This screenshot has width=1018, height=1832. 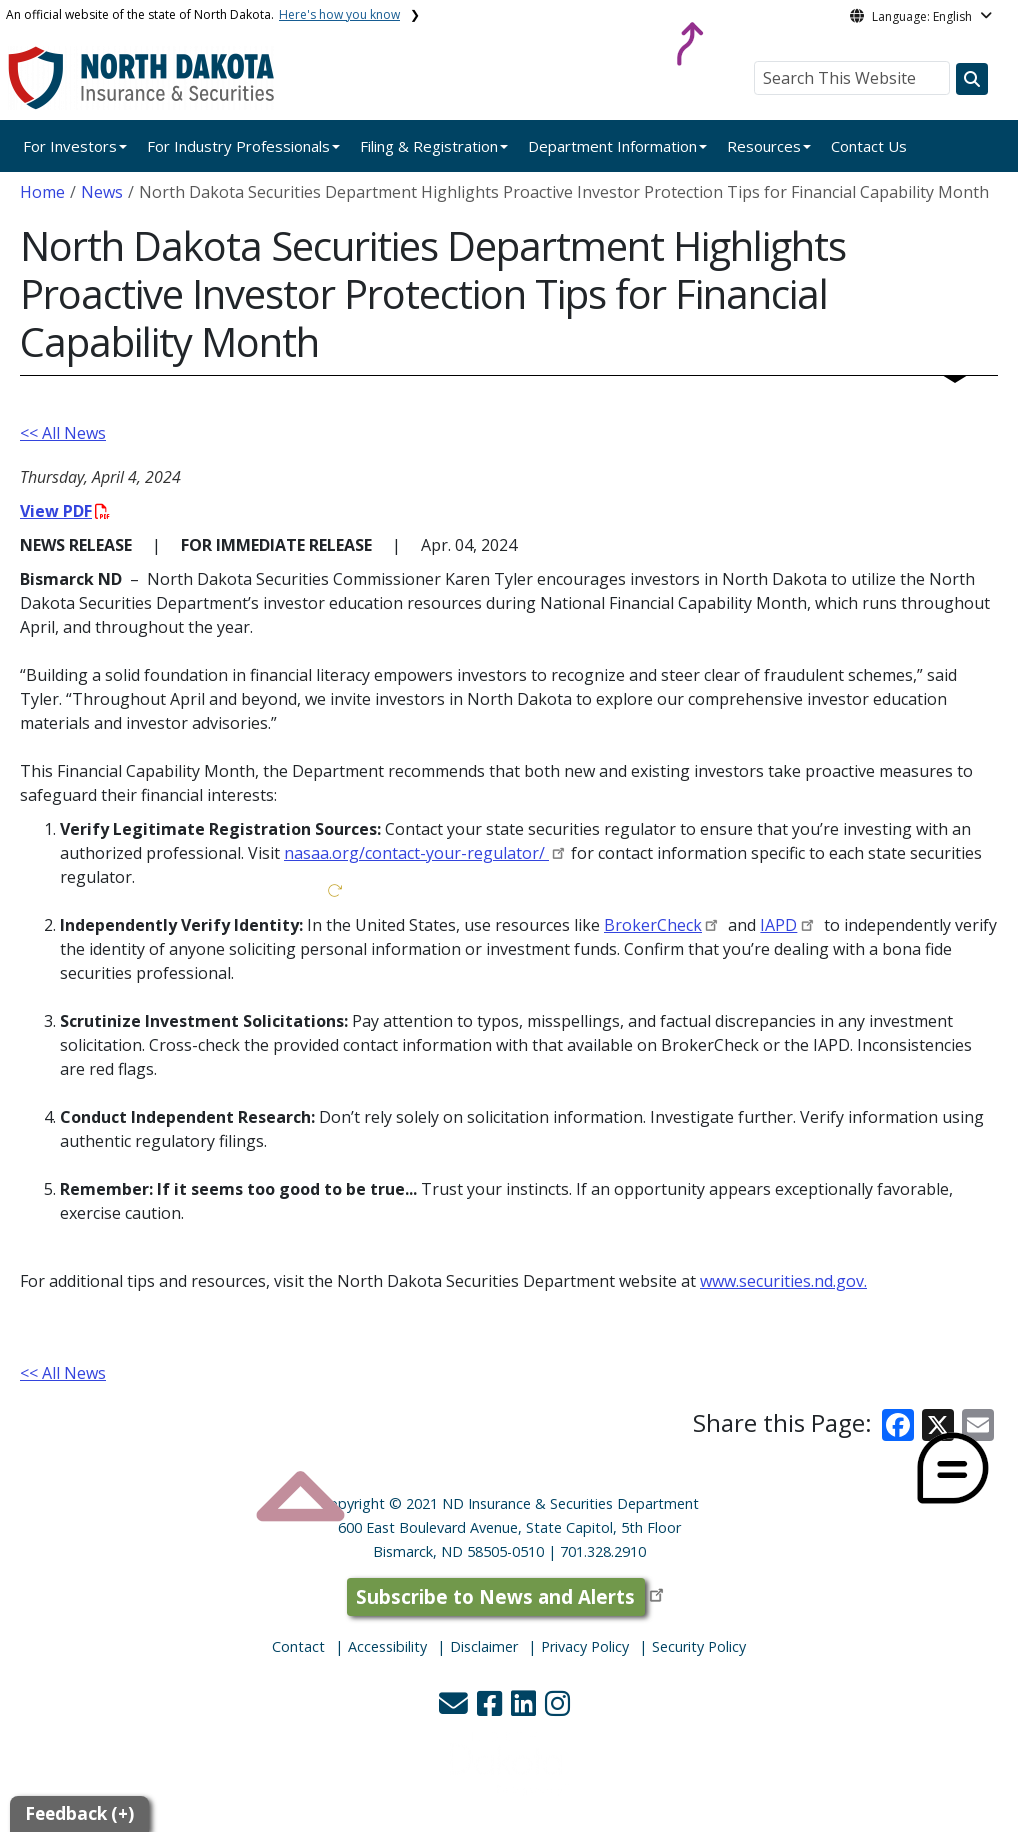 What do you see at coordinates (951, 1469) in the screenshot?
I see `open chat or messaging` at bounding box center [951, 1469].